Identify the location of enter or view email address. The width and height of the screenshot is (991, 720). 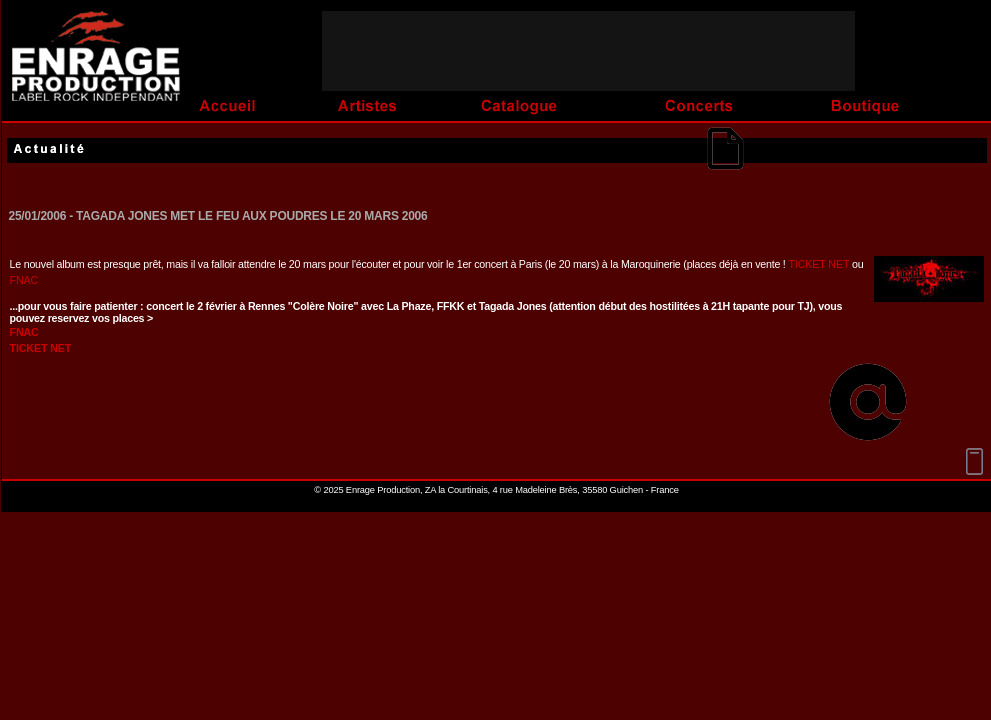
(868, 402).